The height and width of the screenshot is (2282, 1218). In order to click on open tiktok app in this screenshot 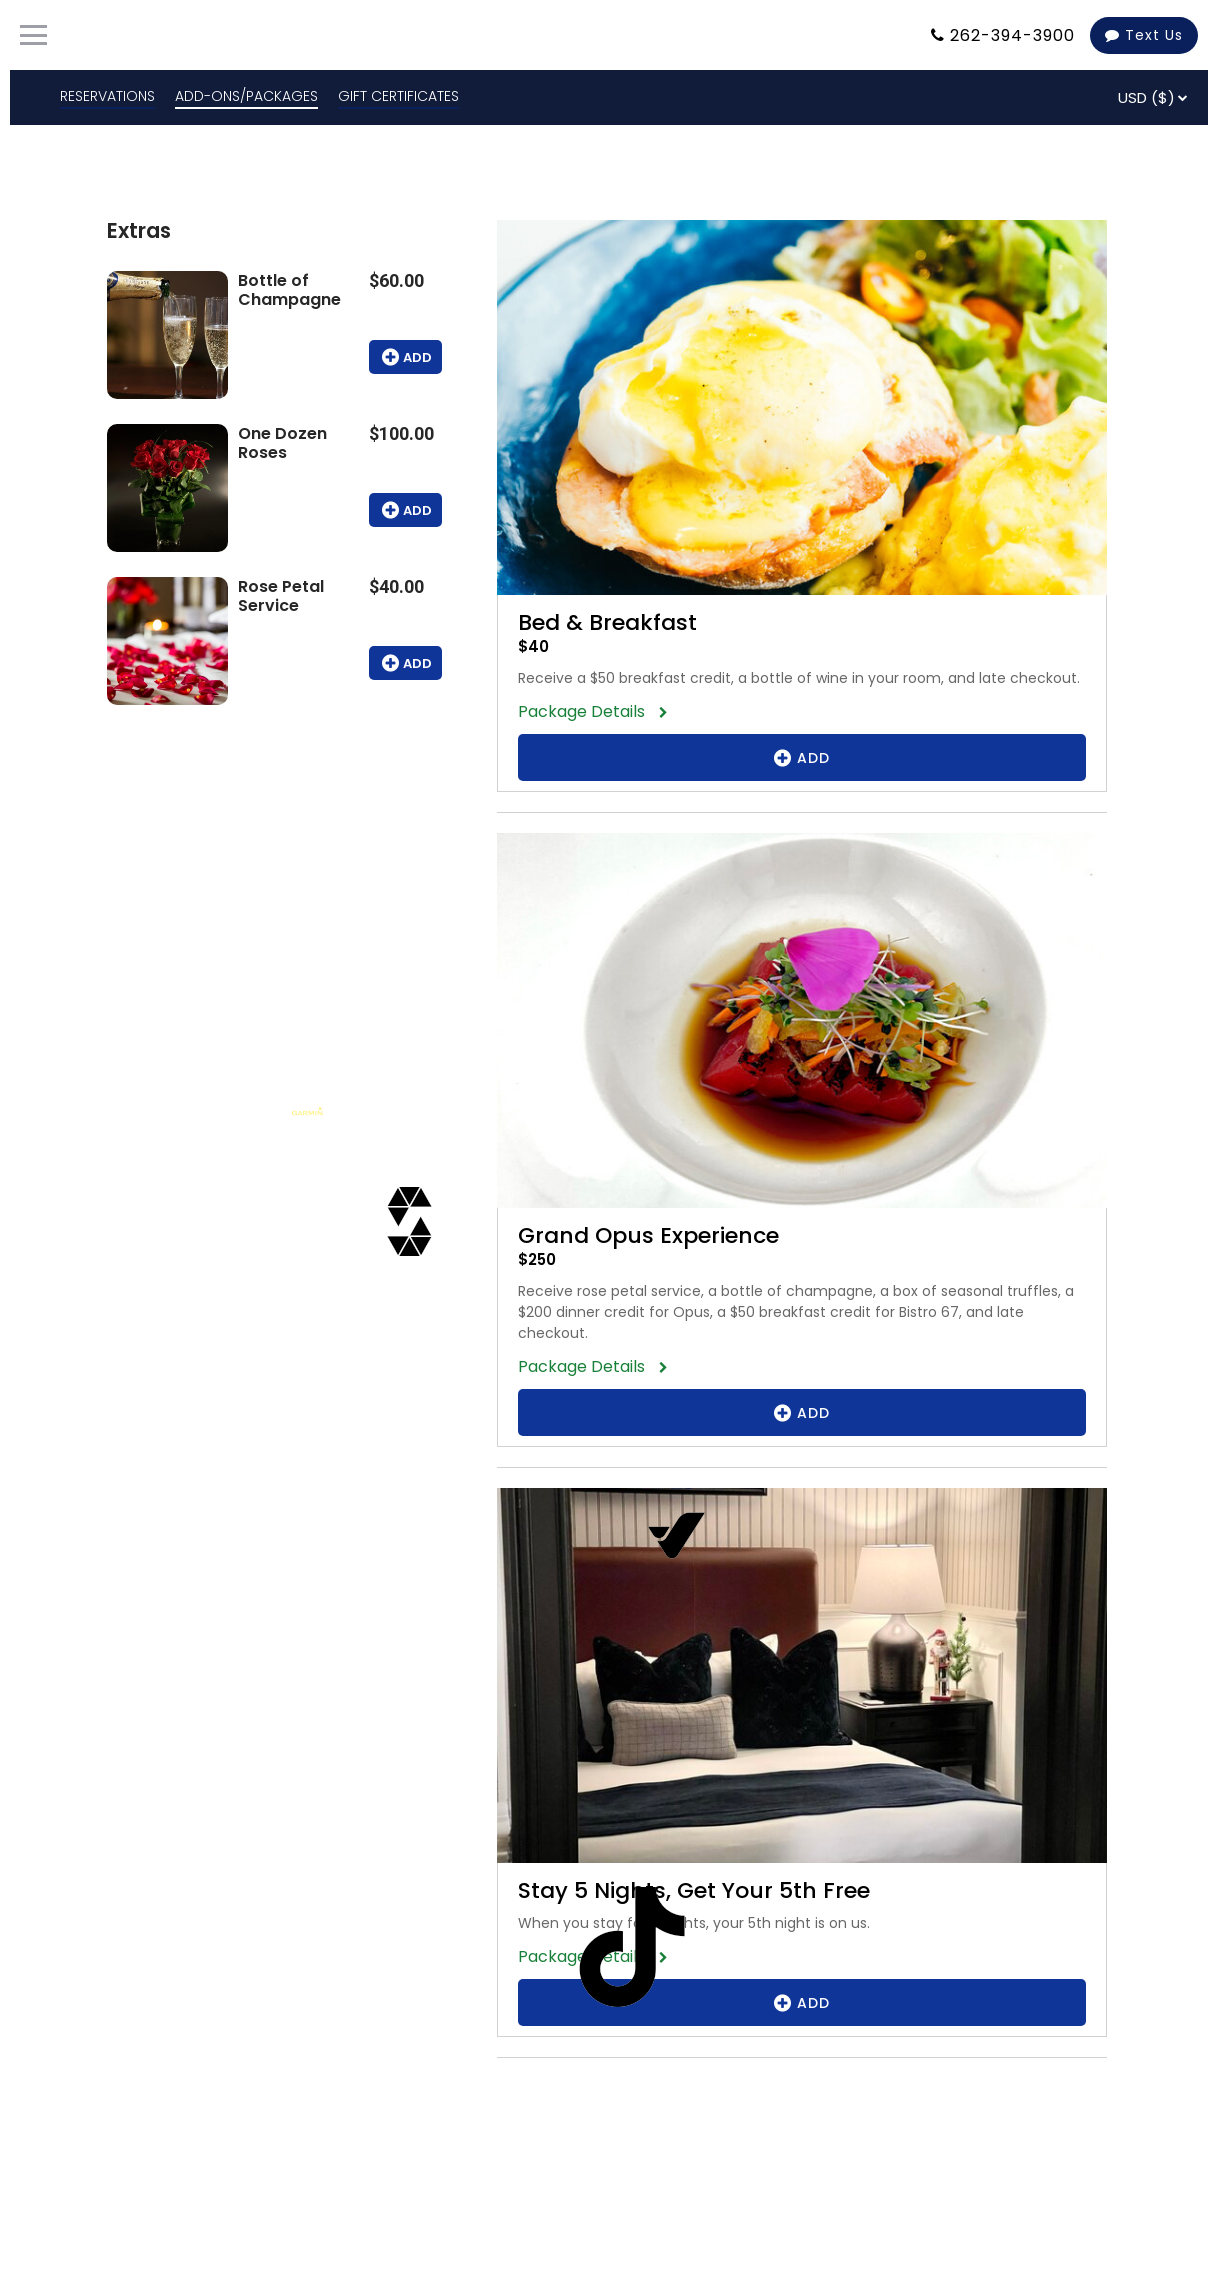, I will do `click(632, 1947)`.